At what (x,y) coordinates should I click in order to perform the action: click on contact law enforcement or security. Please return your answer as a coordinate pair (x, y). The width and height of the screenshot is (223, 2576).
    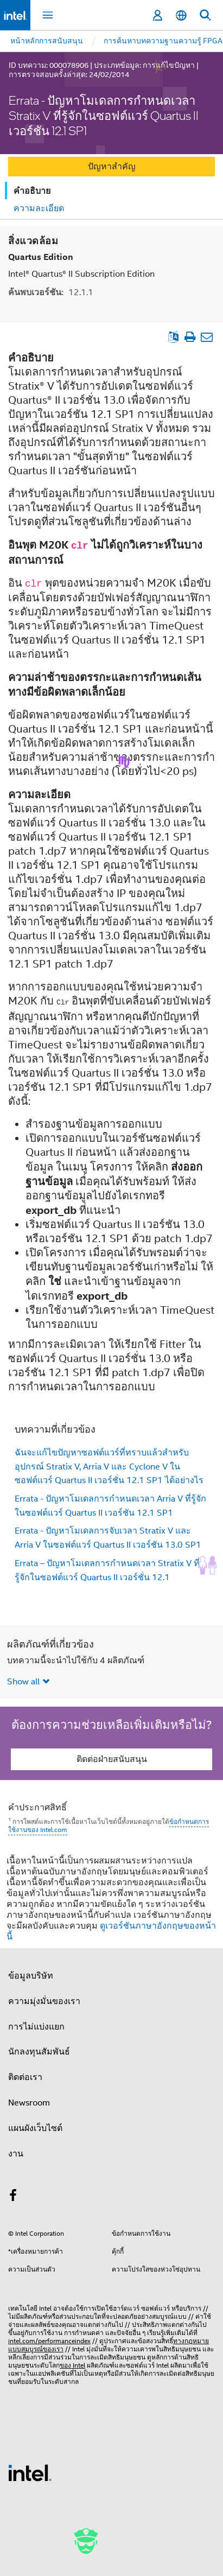
    Looking at the image, I should click on (86, 2541).